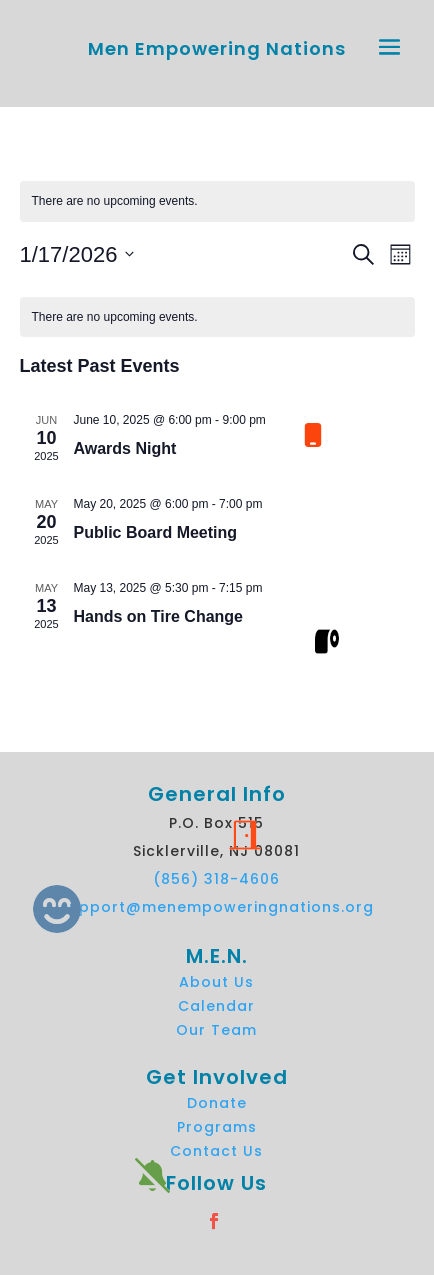 This screenshot has width=434, height=1275. I want to click on mute notifications, so click(152, 1175).